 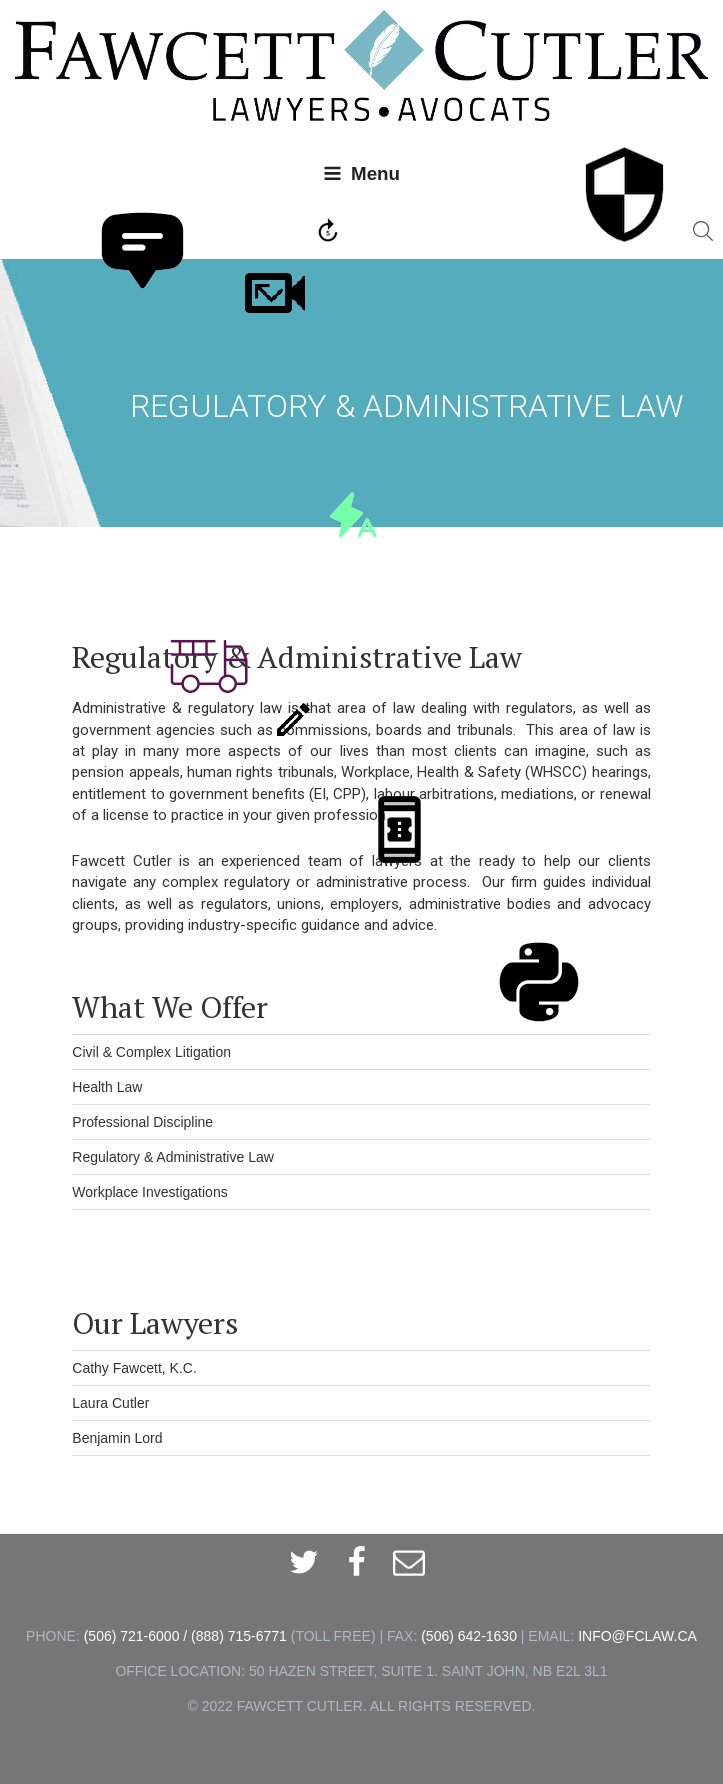 What do you see at coordinates (328, 231) in the screenshot?
I see `skip forward 5 seconds in media playback` at bounding box center [328, 231].